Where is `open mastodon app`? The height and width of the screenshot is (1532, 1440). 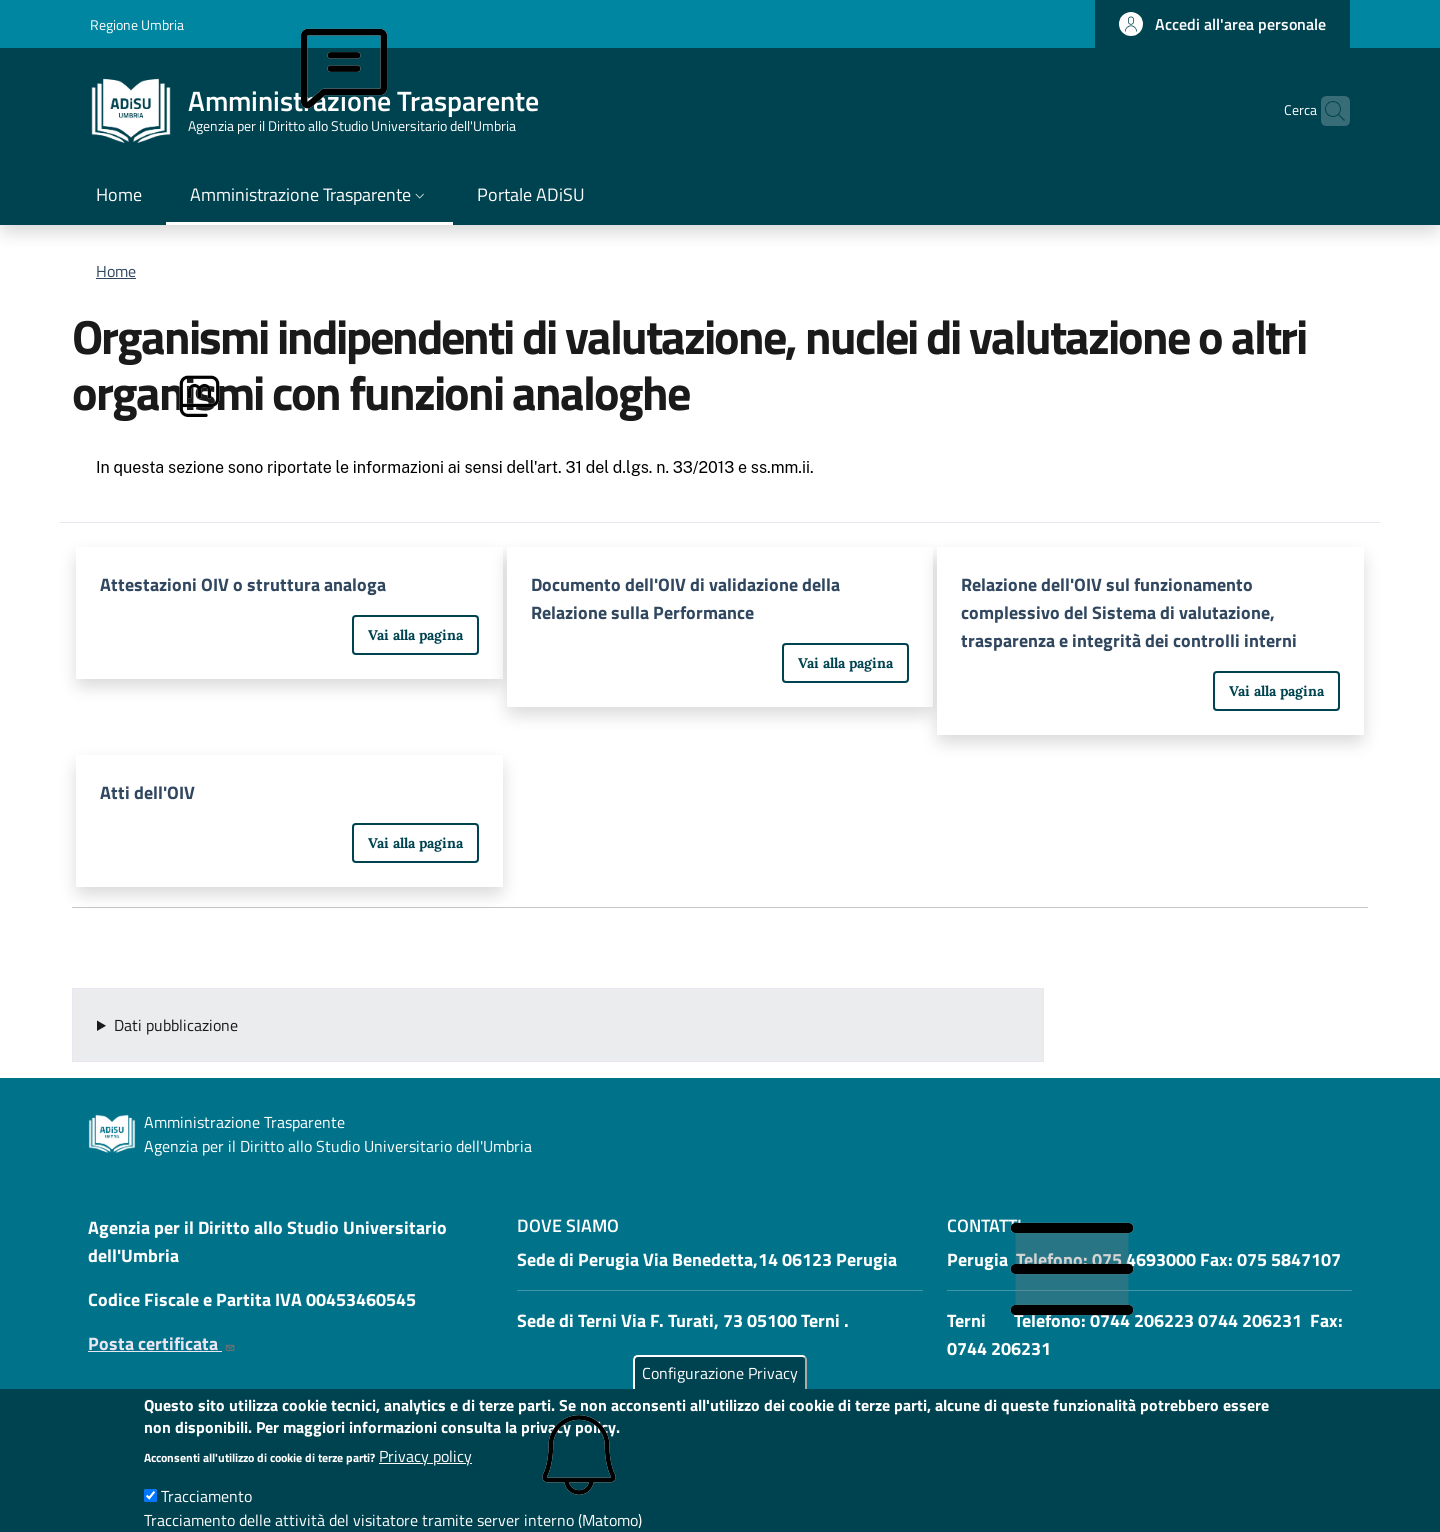
open mastodon app is located at coordinates (199, 395).